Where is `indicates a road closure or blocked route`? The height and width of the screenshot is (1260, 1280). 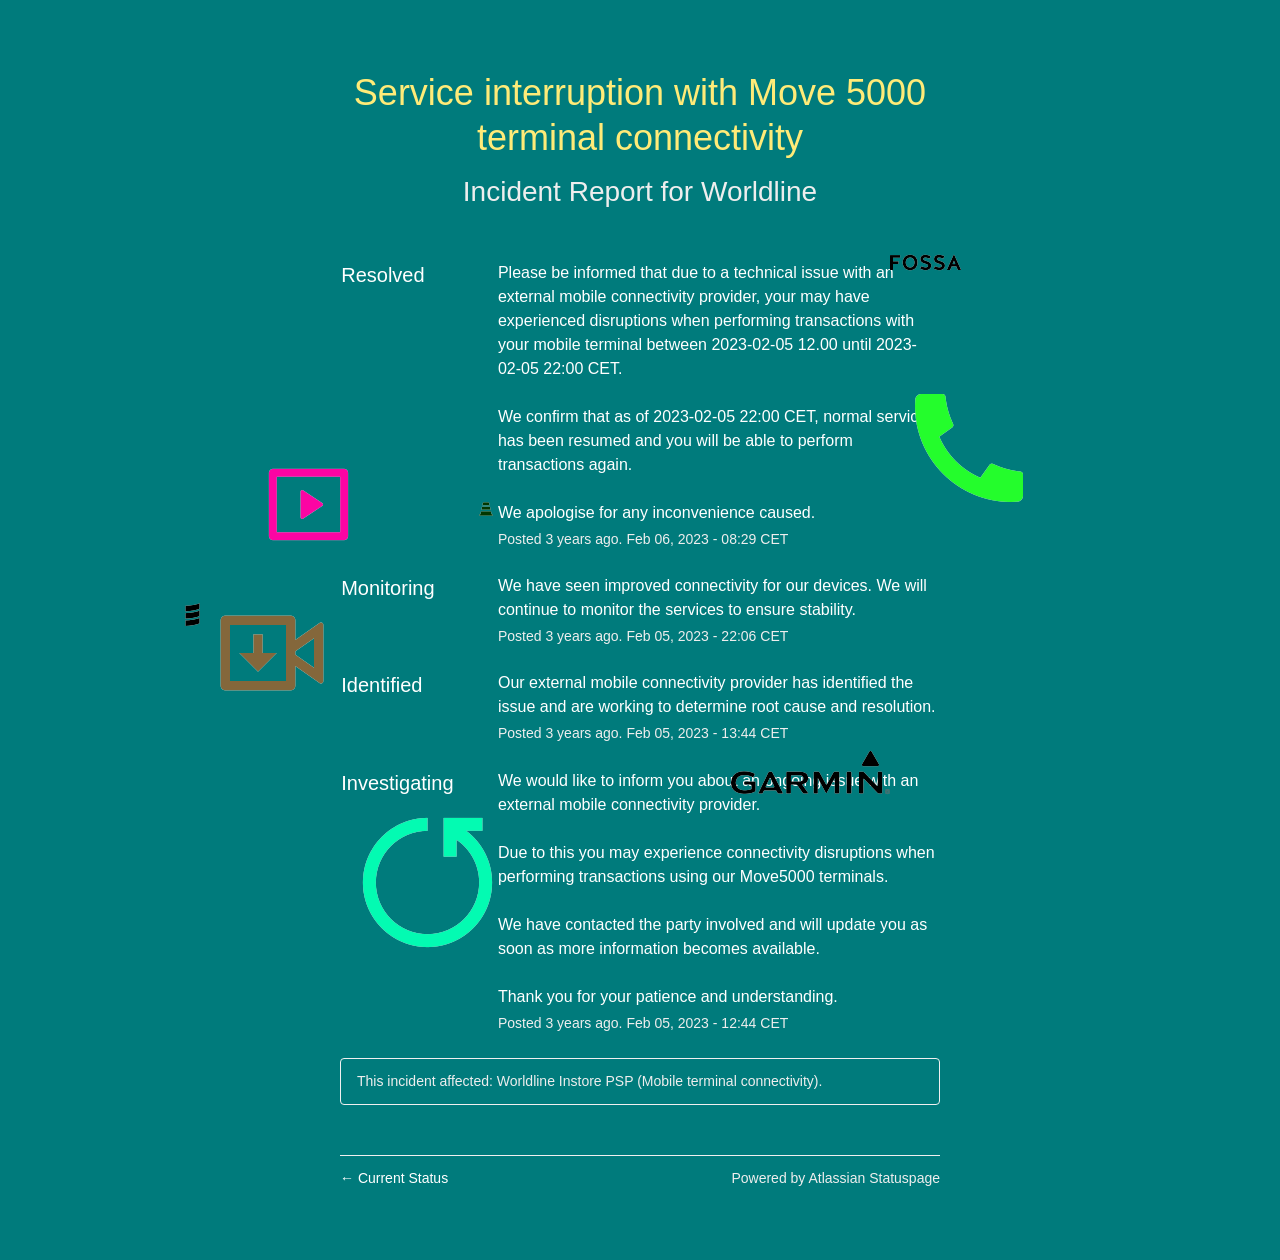
indicates a road closure or blocked route is located at coordinates (486, 509).